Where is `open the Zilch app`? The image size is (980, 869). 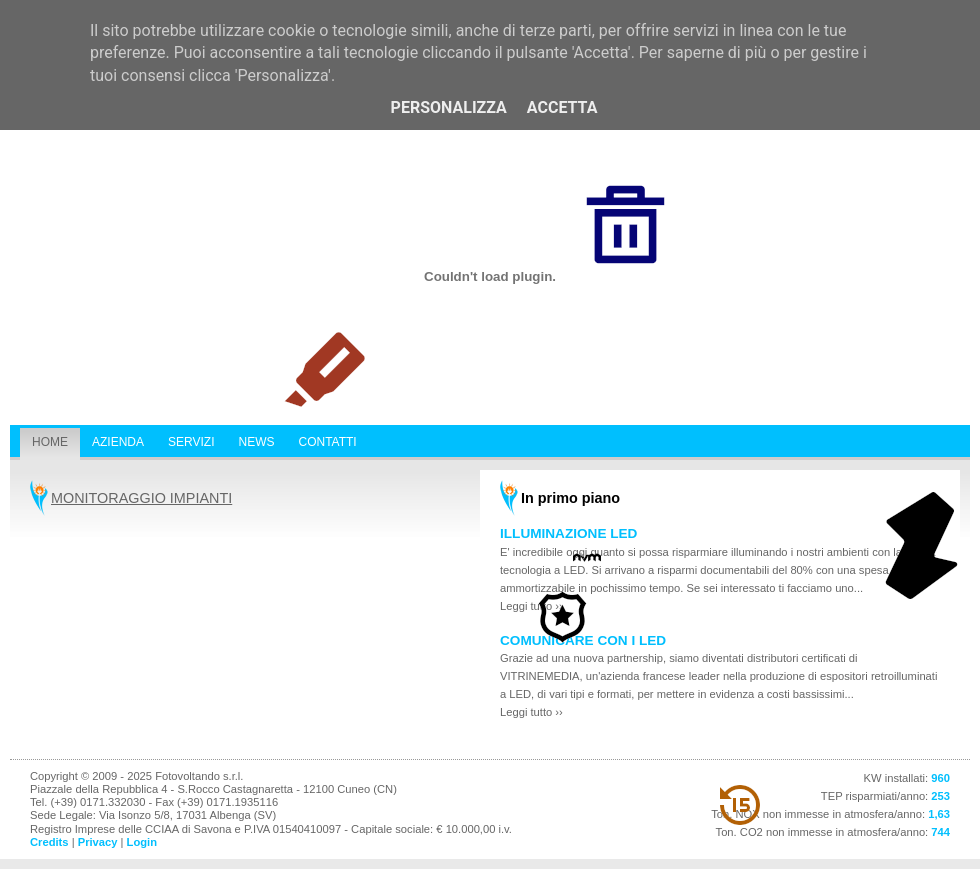
open the Zilch app is located at coordinates (921, 545).